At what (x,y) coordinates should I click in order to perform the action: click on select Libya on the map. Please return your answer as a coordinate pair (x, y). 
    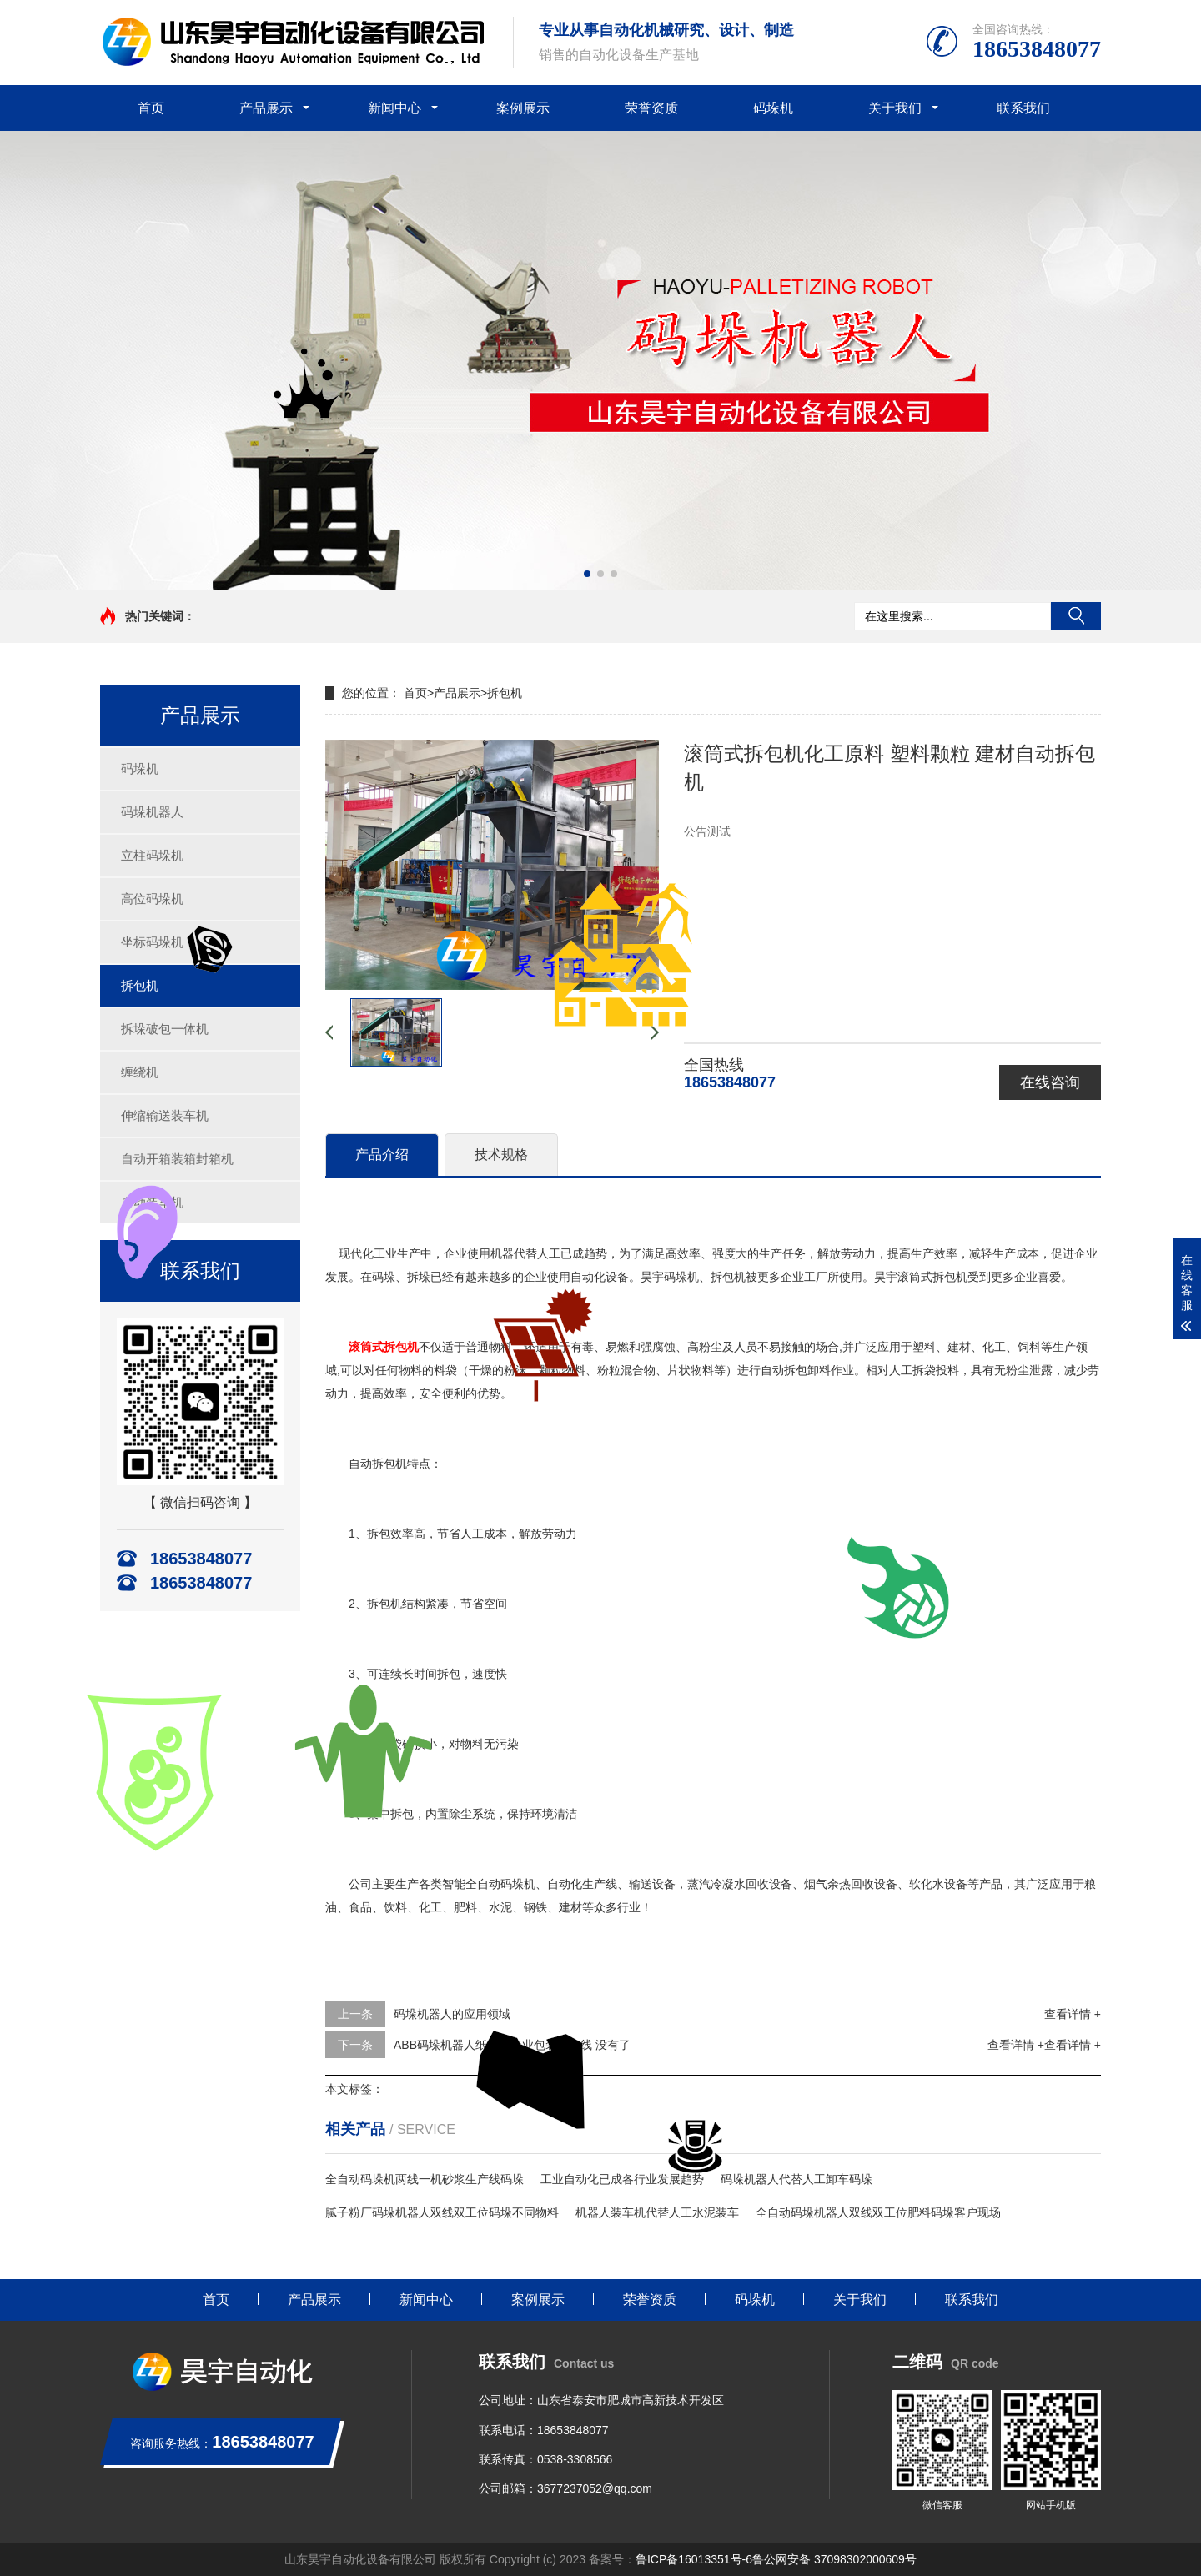
    Looking at the image, I should click on (530, 2080).